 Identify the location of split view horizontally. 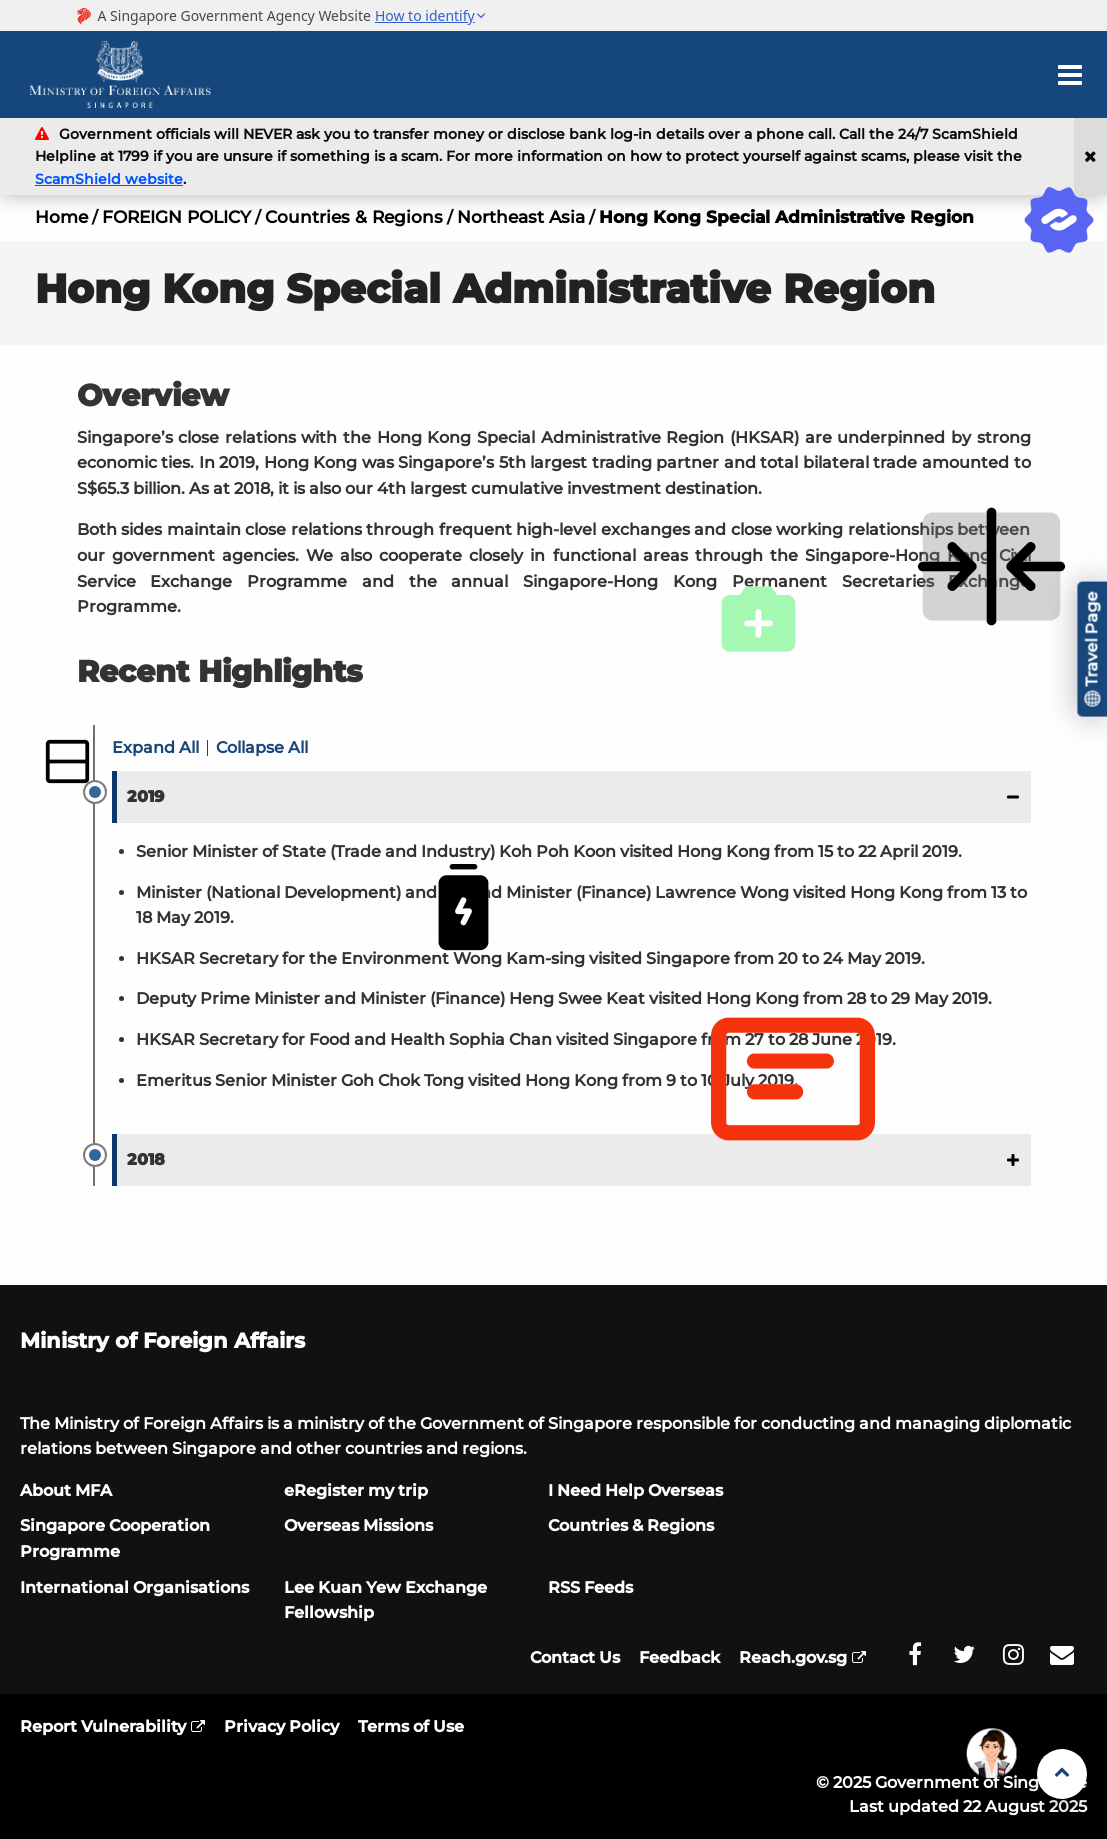
(67, 761).